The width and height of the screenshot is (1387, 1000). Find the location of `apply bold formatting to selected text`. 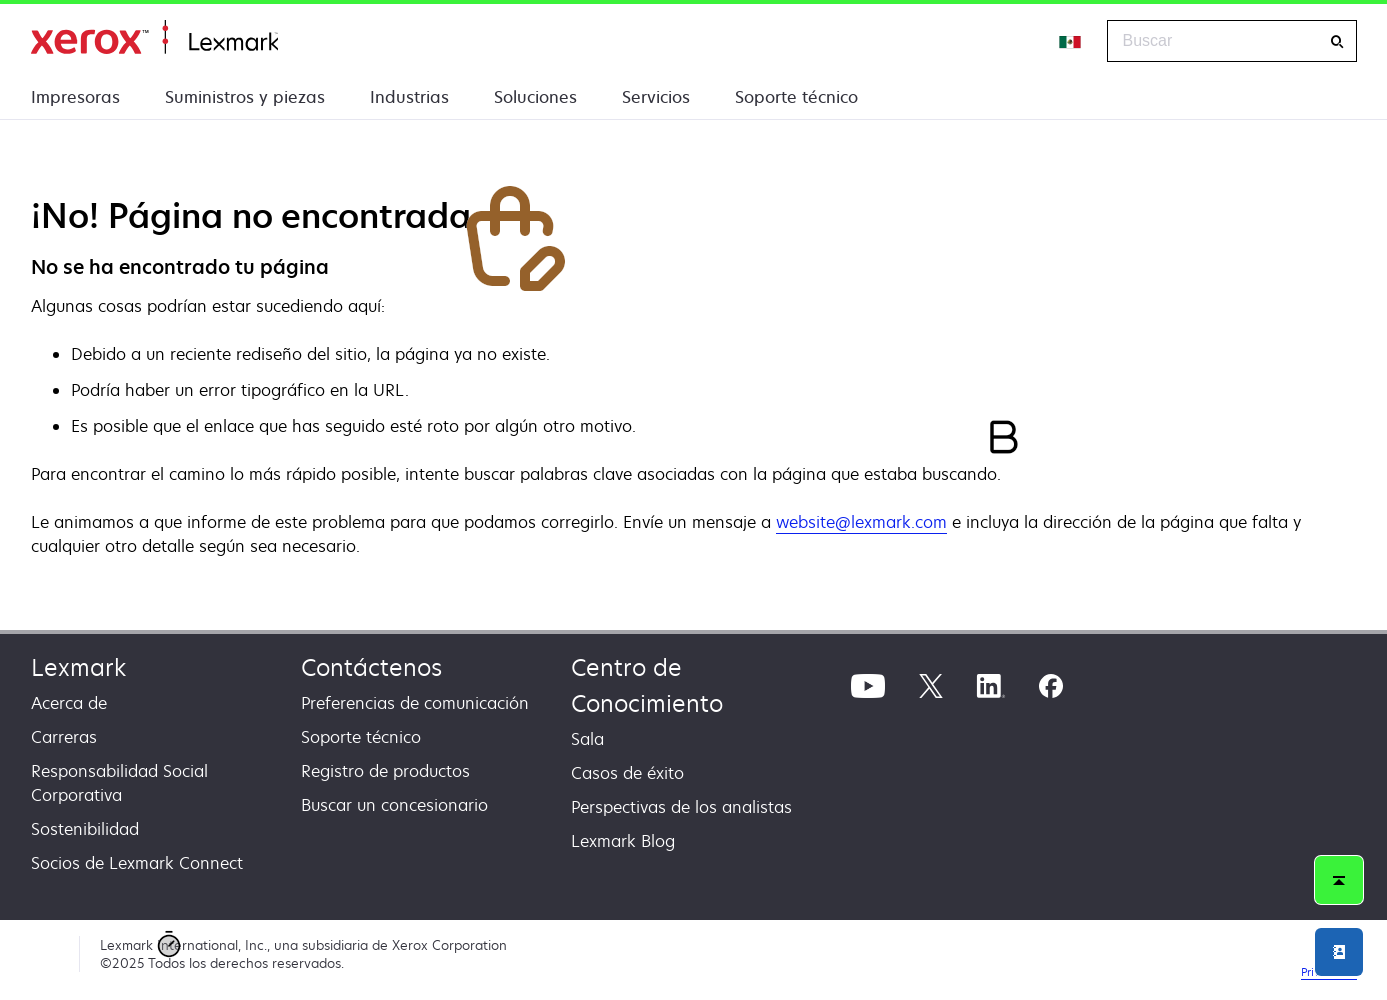

apply bold formatting to selected text is located at coordinates (1003, 437).